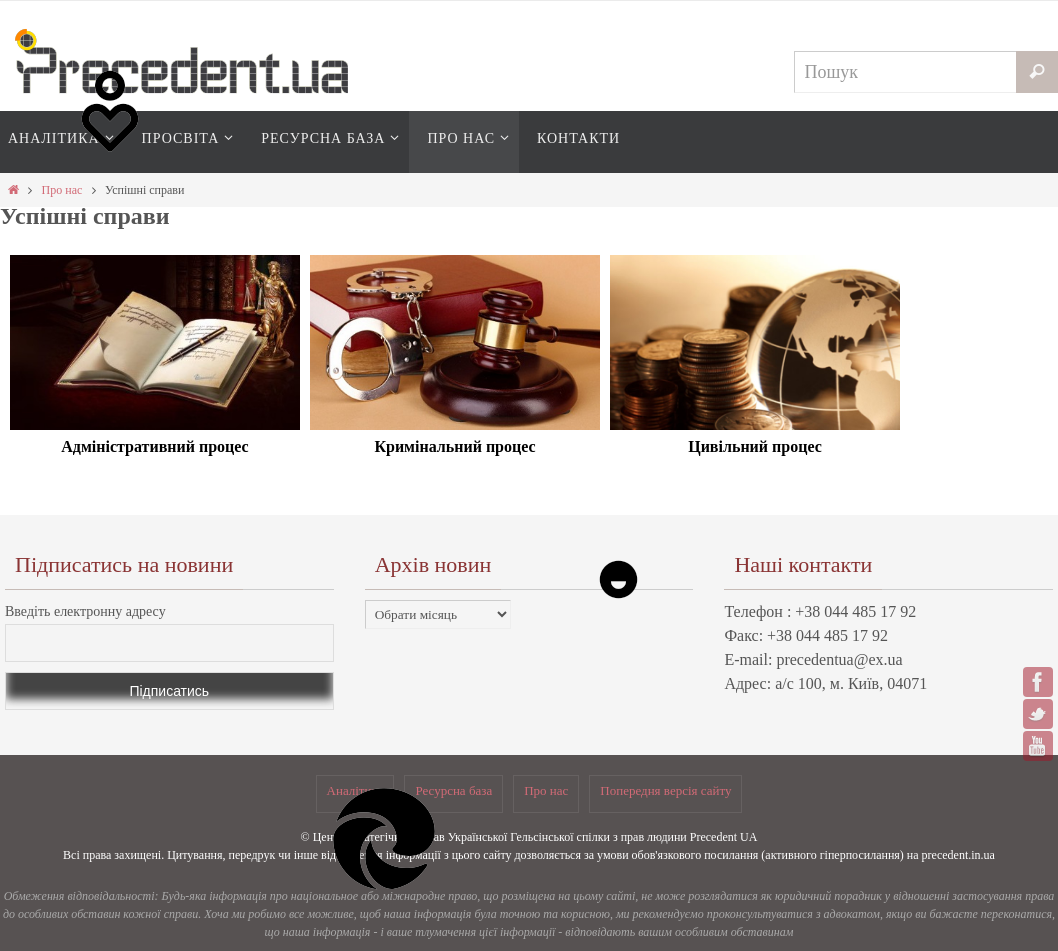  What do you see at coordinates (110, 112) in the screenshot?
I see `empathize or show compassion for others` at bounding box center [110, 112].